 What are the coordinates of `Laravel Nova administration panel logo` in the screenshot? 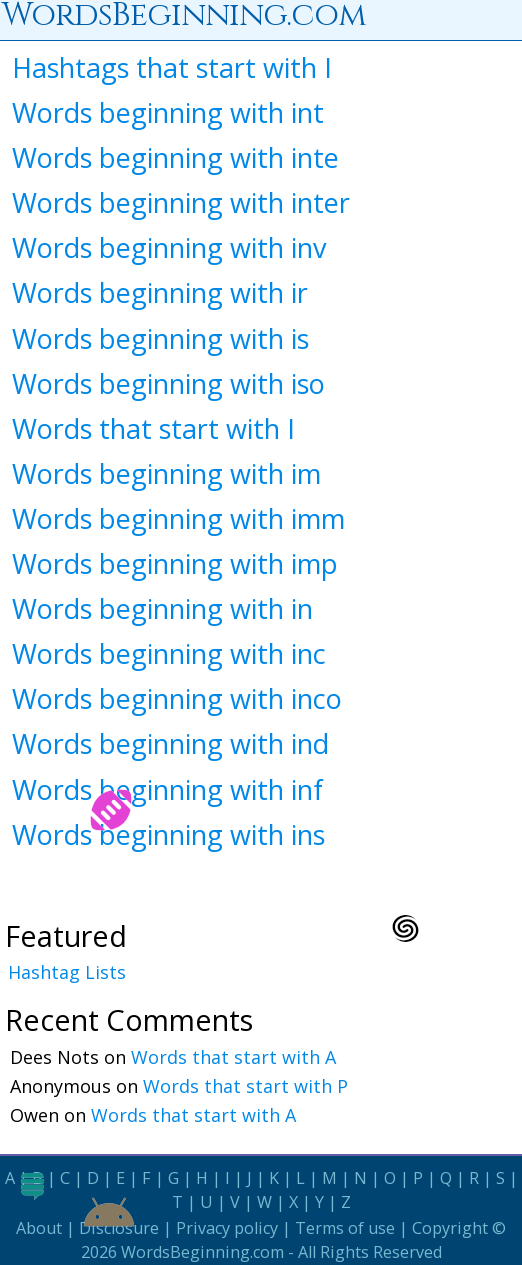 It's located at (405, 928).